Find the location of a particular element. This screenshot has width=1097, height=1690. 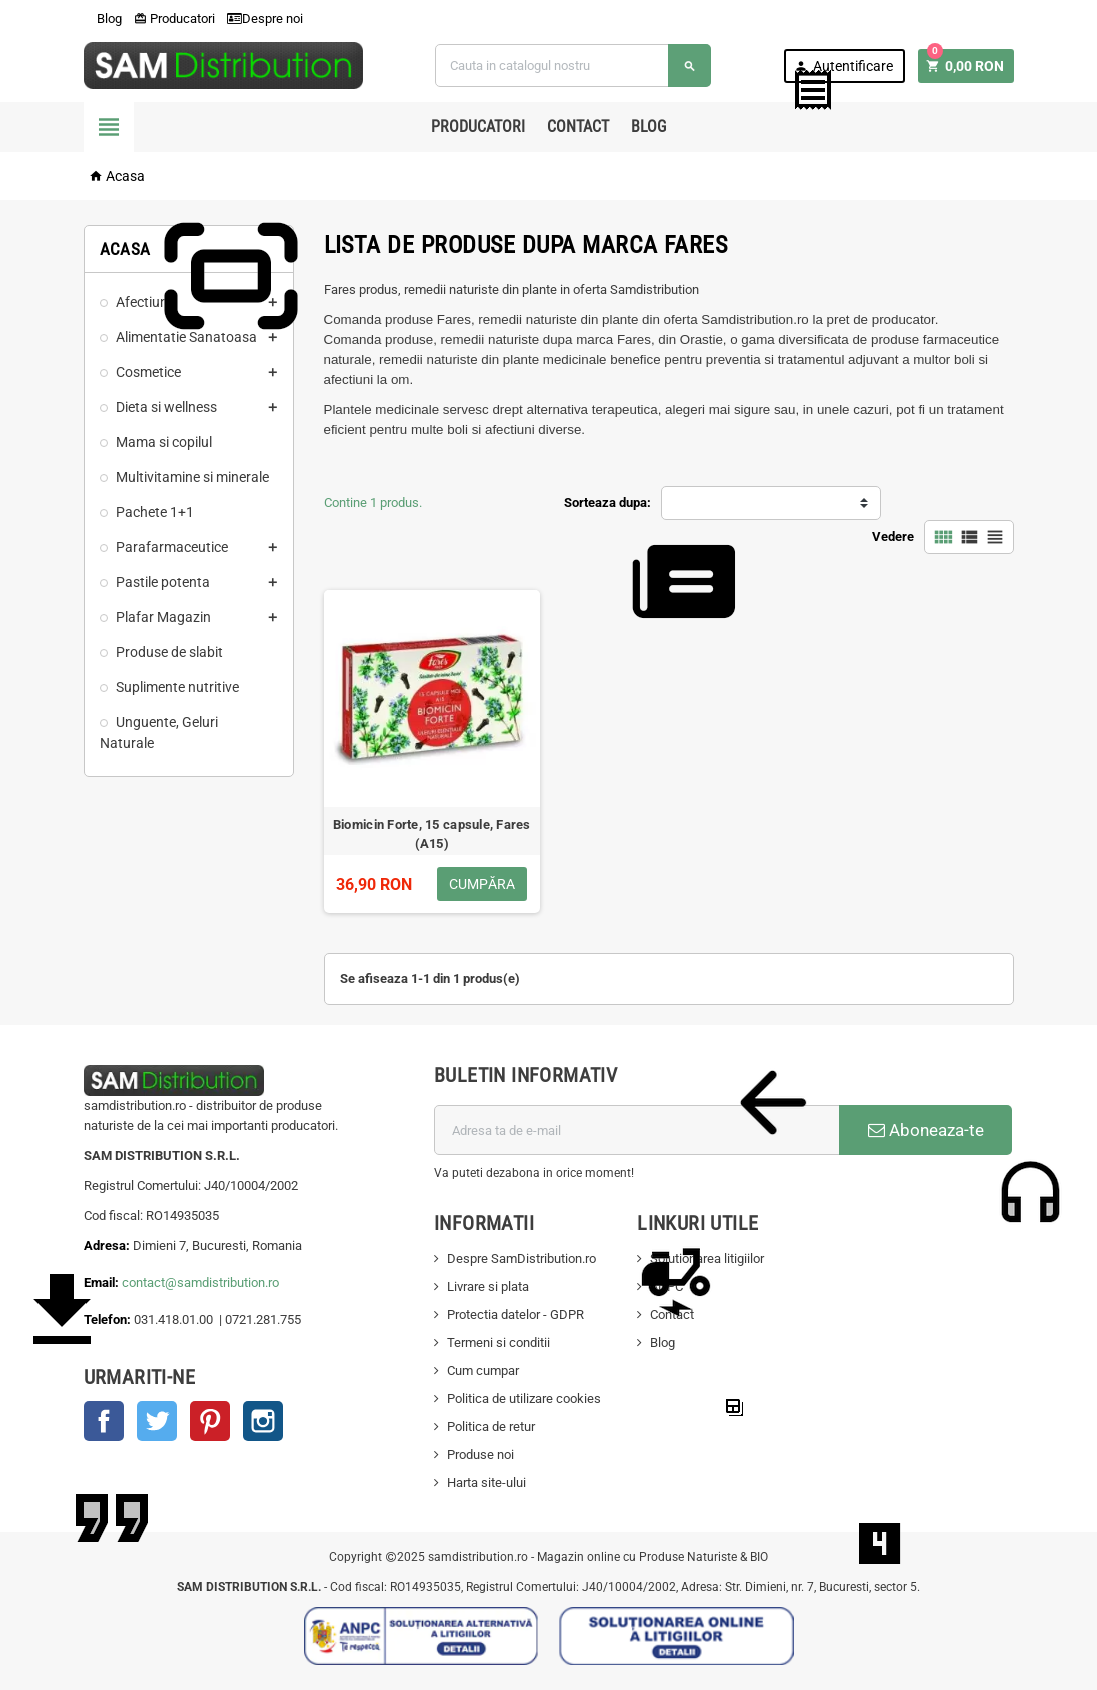

create a backup of table data is located at coordinates (734, 1407).